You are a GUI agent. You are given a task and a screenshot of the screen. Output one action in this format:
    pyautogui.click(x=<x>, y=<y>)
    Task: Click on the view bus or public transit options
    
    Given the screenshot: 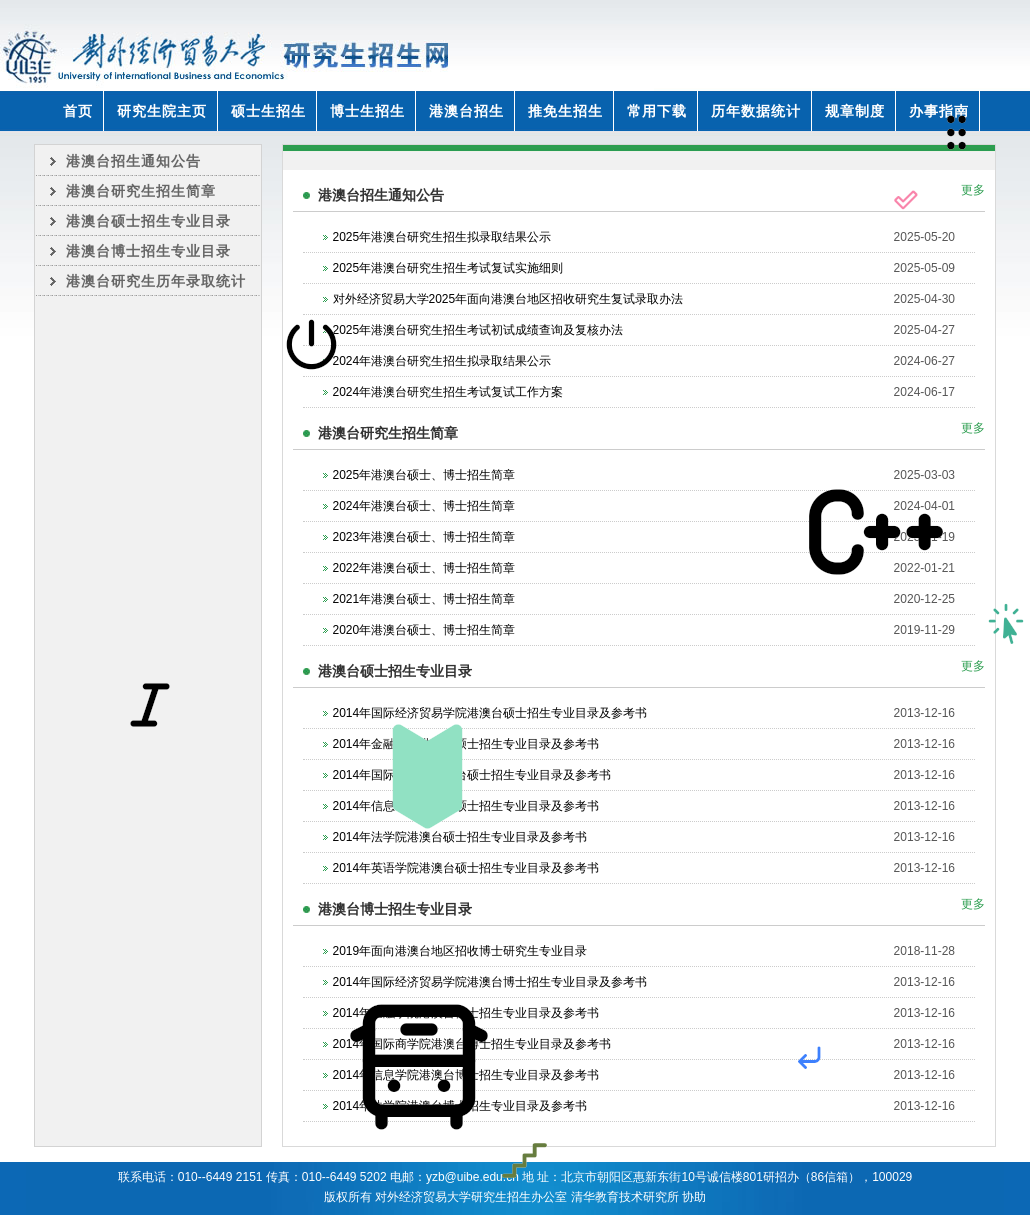 What is the action you would take?
    pyautogui.click(x=419, y=1067)
    